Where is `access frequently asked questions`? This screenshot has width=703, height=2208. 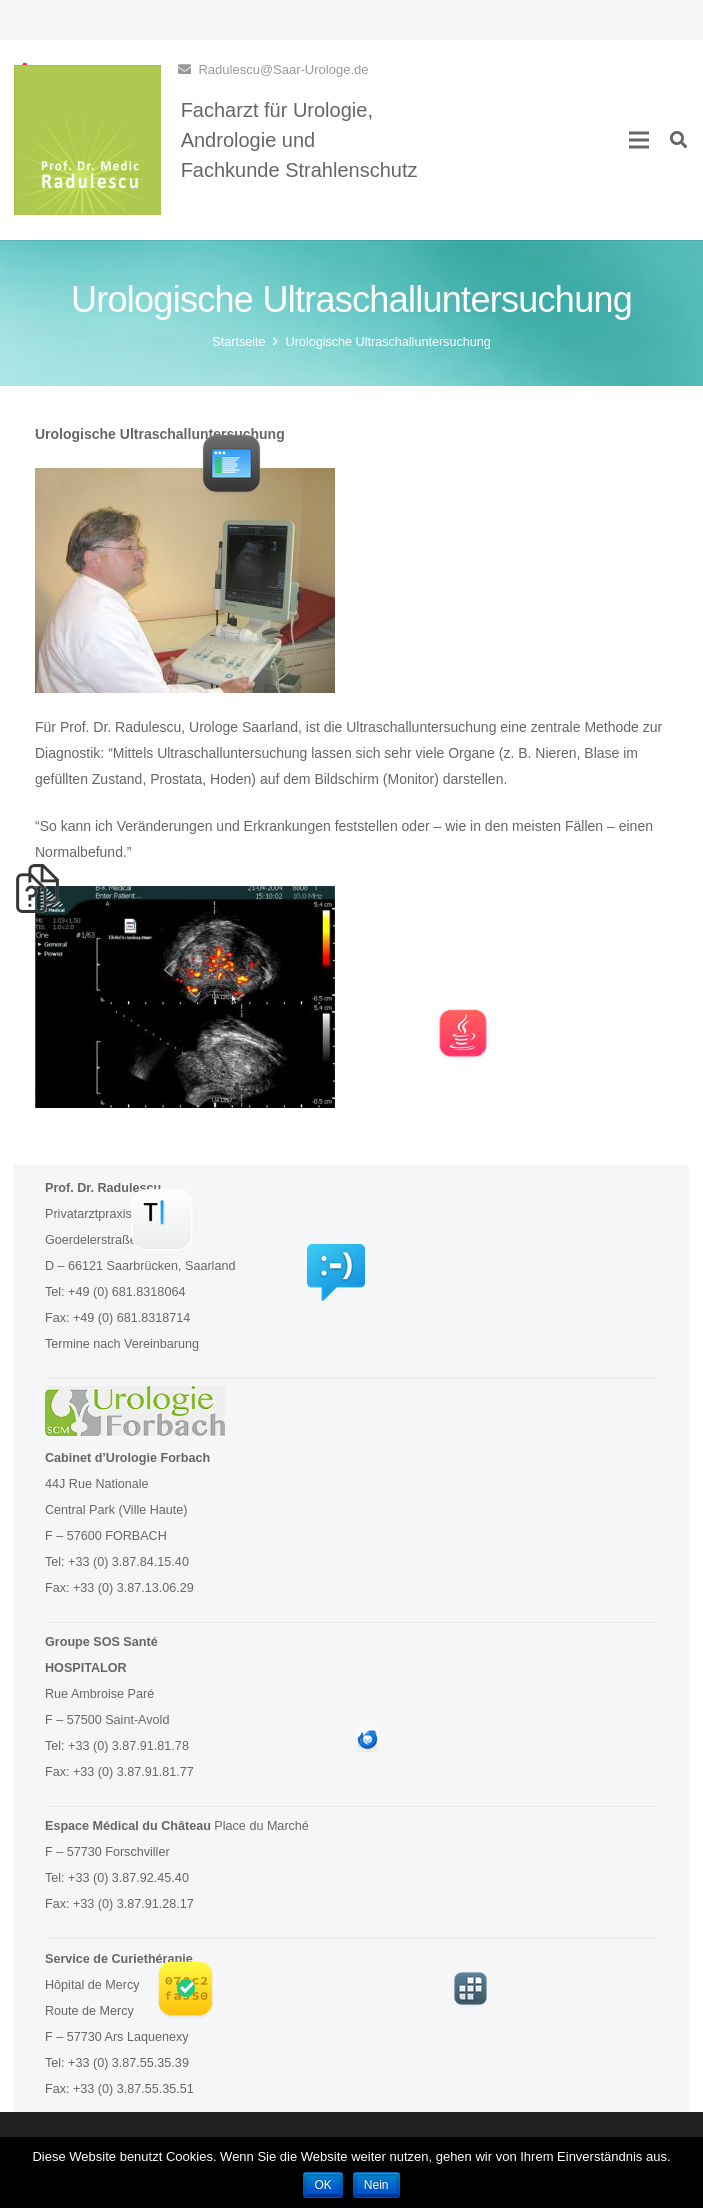
access frequently asked questions is located at coordinates (37, 888).